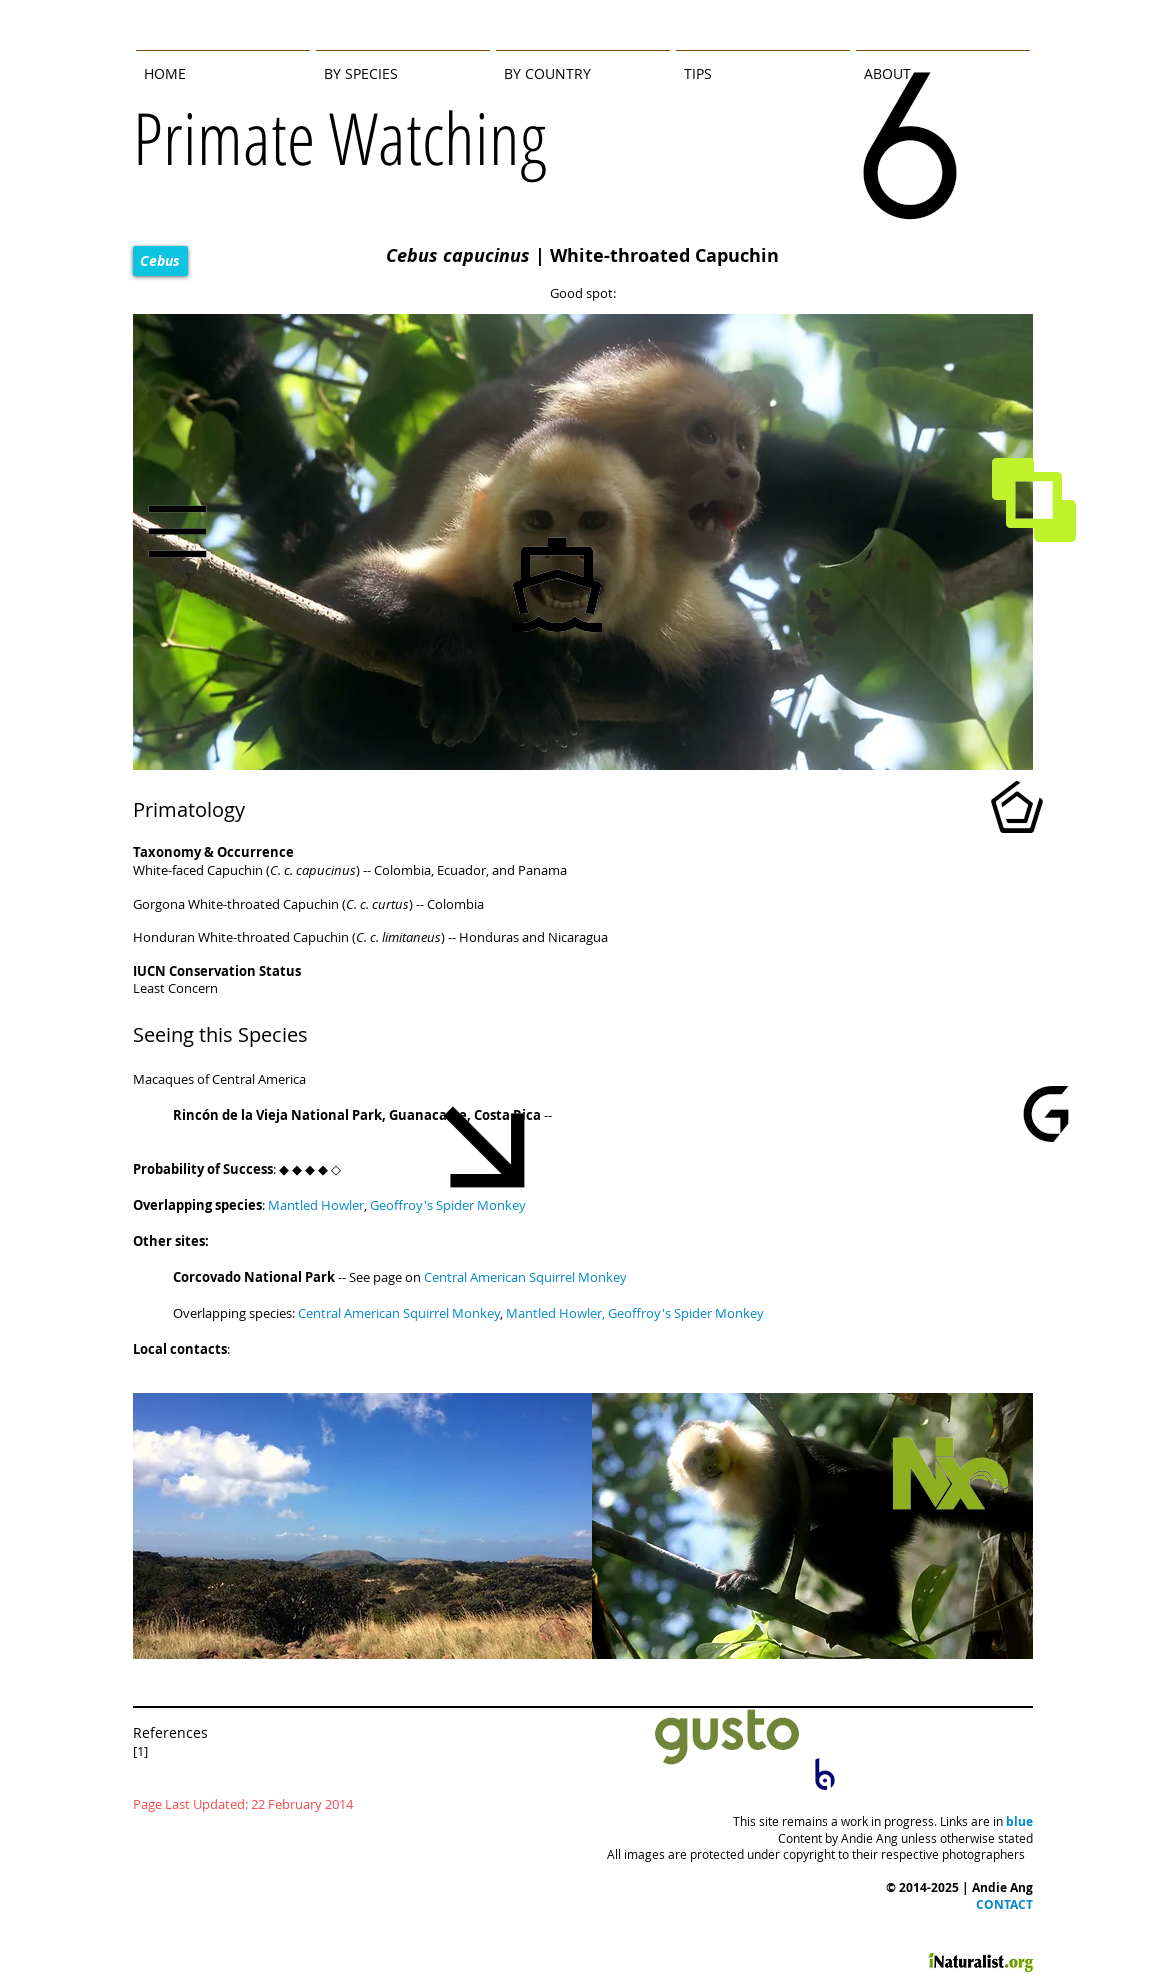 This screenshot has width=1165, height=1983. What do you see at coordinates (484, 1147) in the screenshot?
I see `navigate to the next item below` at bounding box center [484, 1147].